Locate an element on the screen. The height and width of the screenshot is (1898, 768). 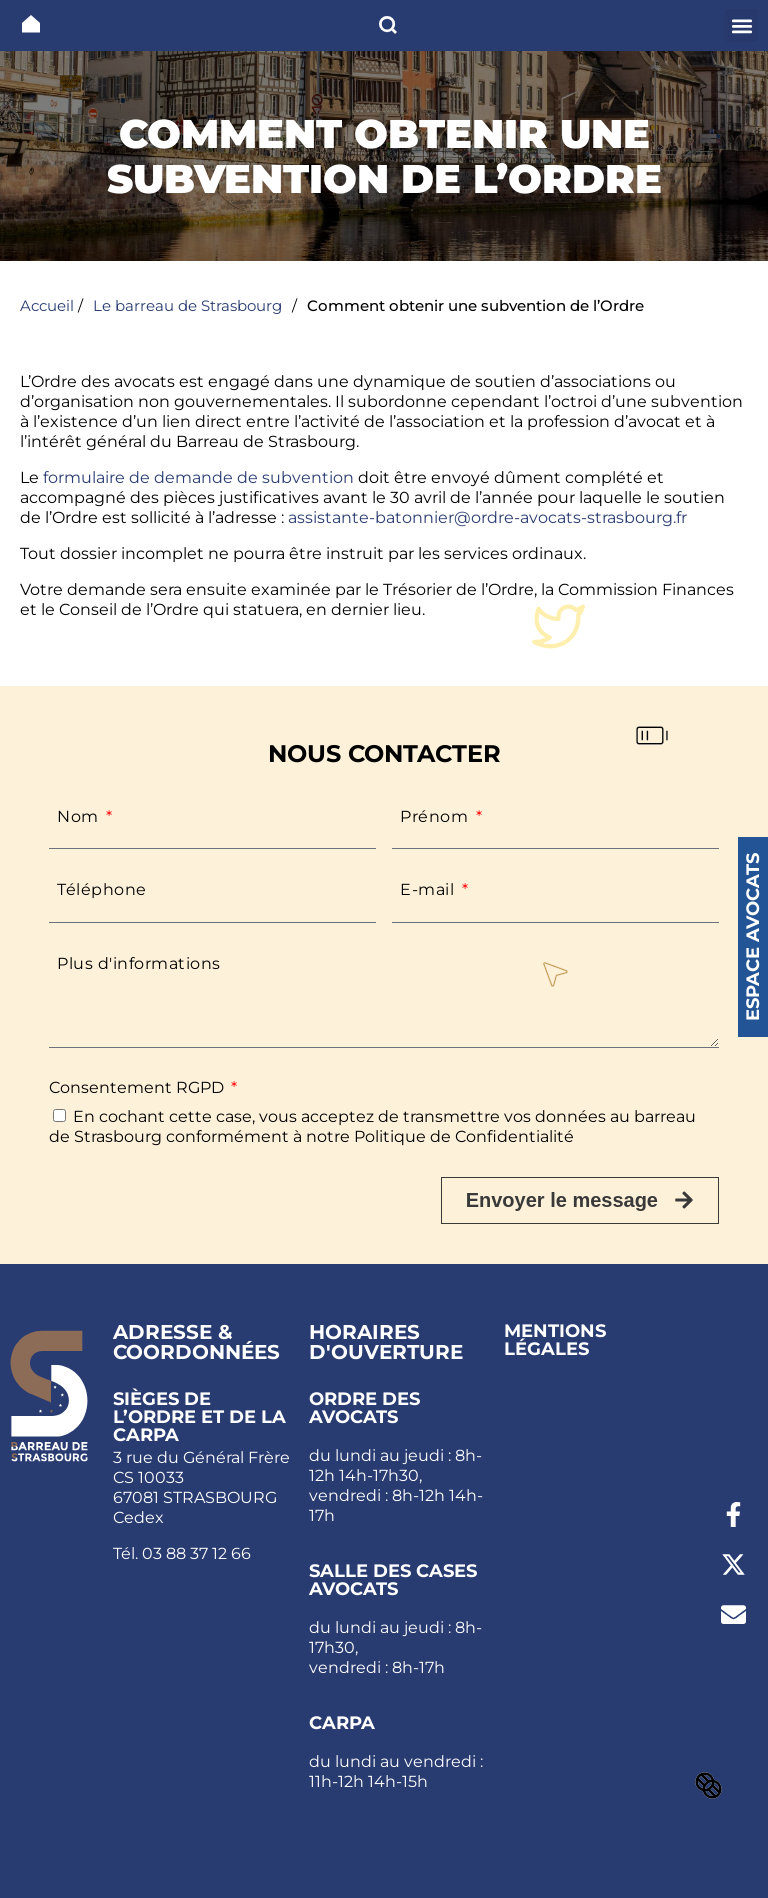
open Twitter app or profile is located at coordinates (558, 626).